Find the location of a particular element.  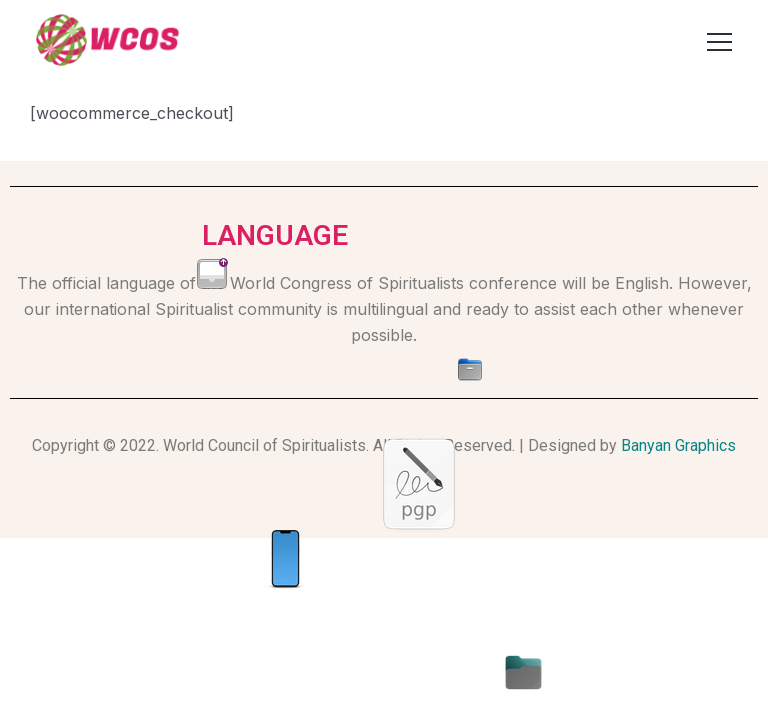

iPhone 13 Pro device icon is located at coordinates (285, 559).